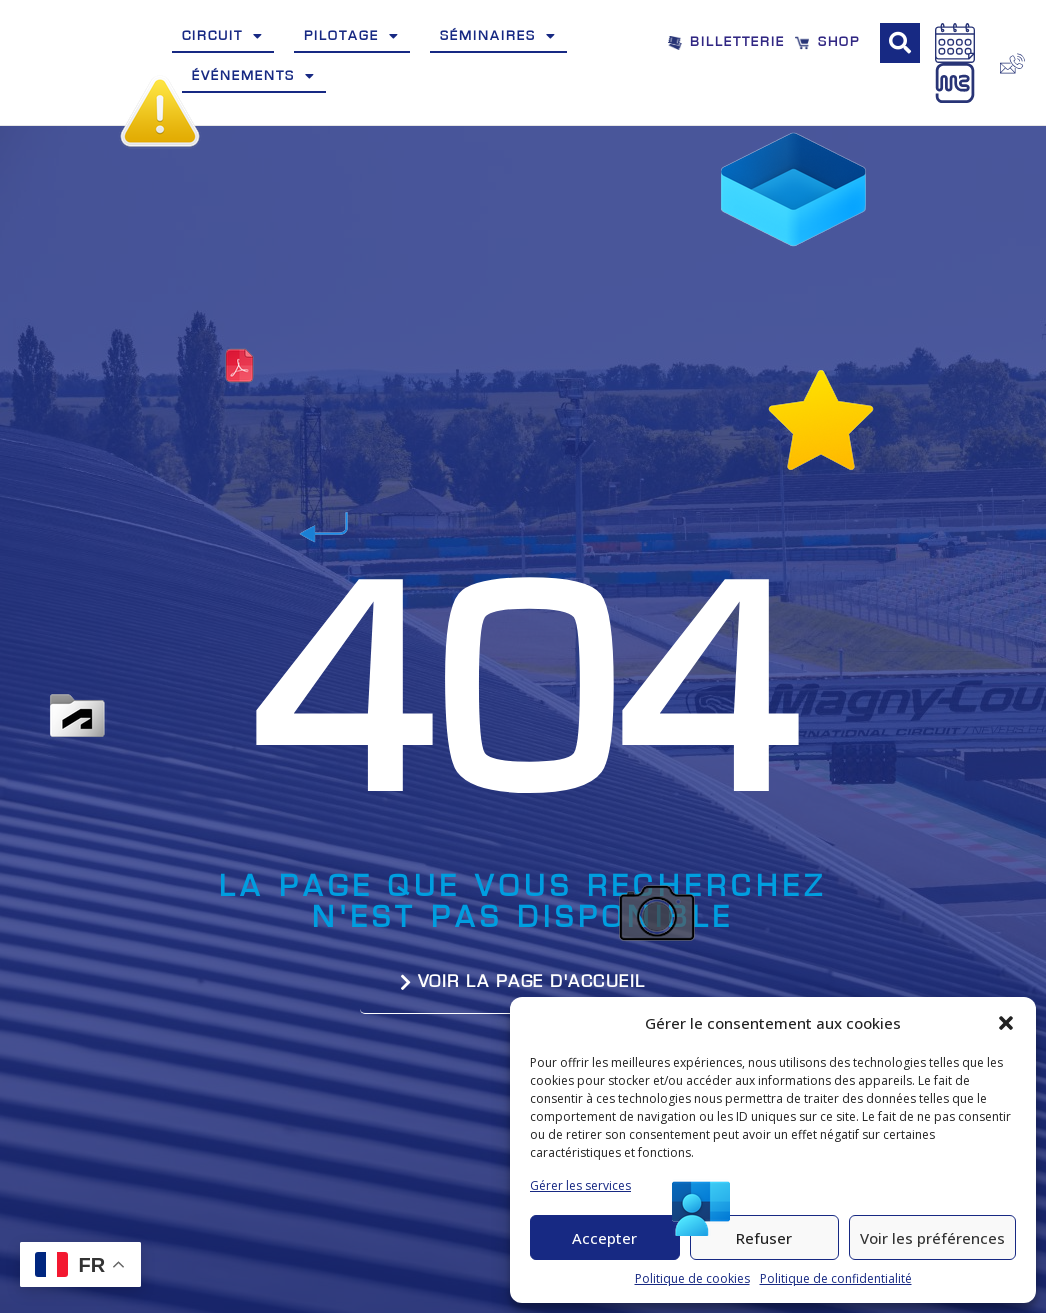  I want to click on open the portal app, so click(701, 1207).